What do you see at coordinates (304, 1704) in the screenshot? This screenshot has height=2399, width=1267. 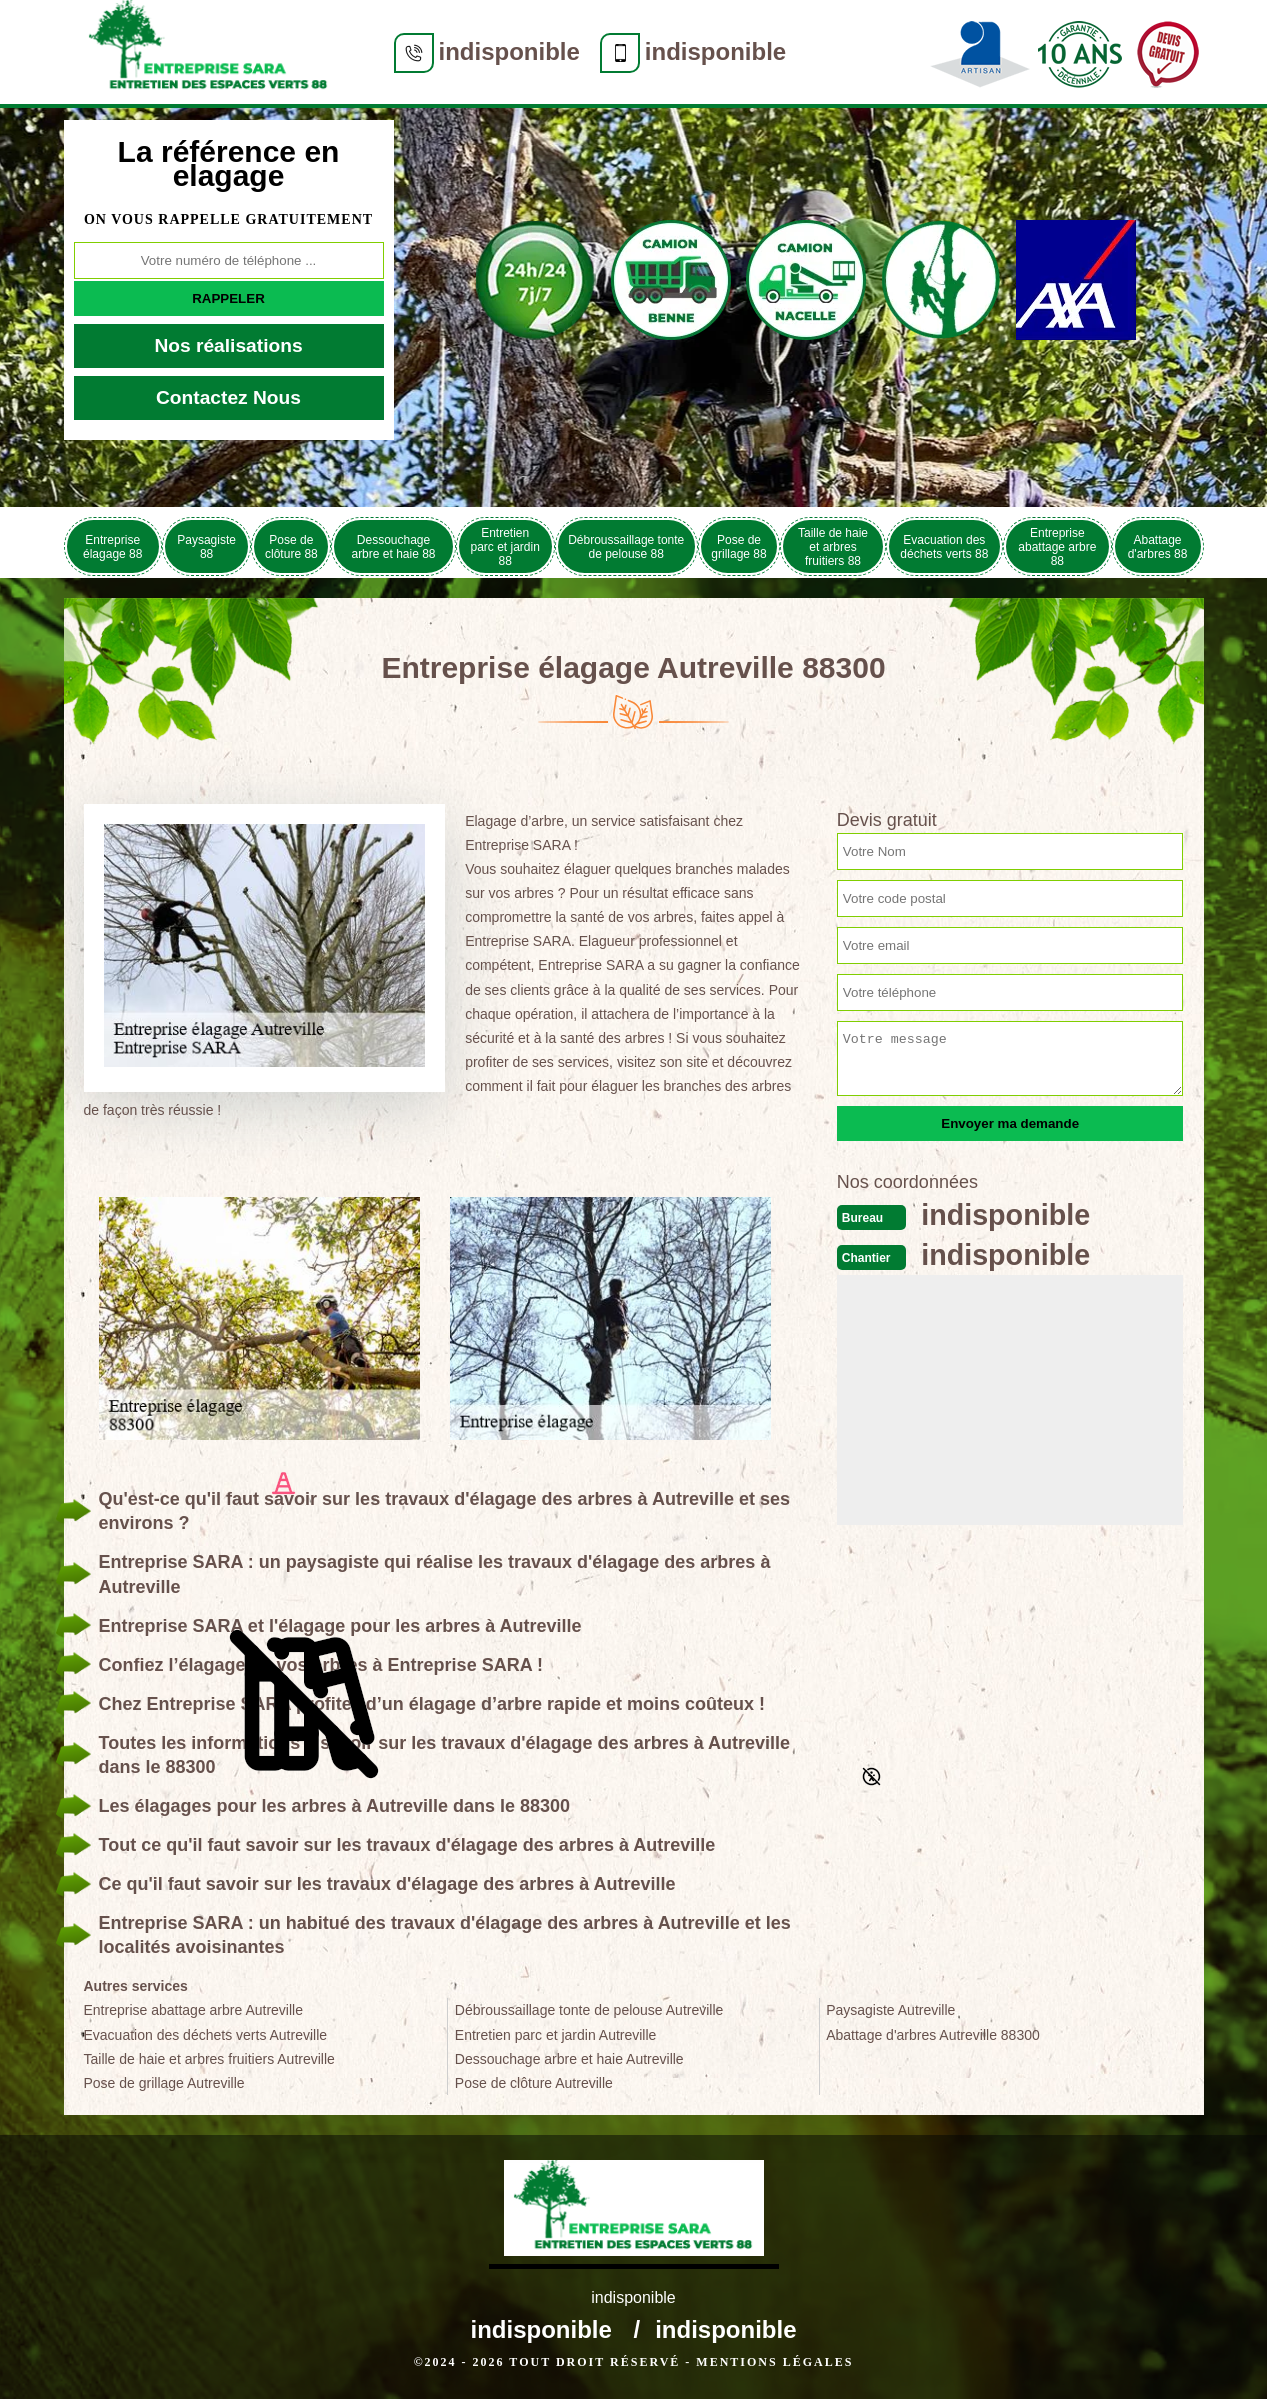 I see `library or reading feature unavailable` at bounding box center [304, 1704].